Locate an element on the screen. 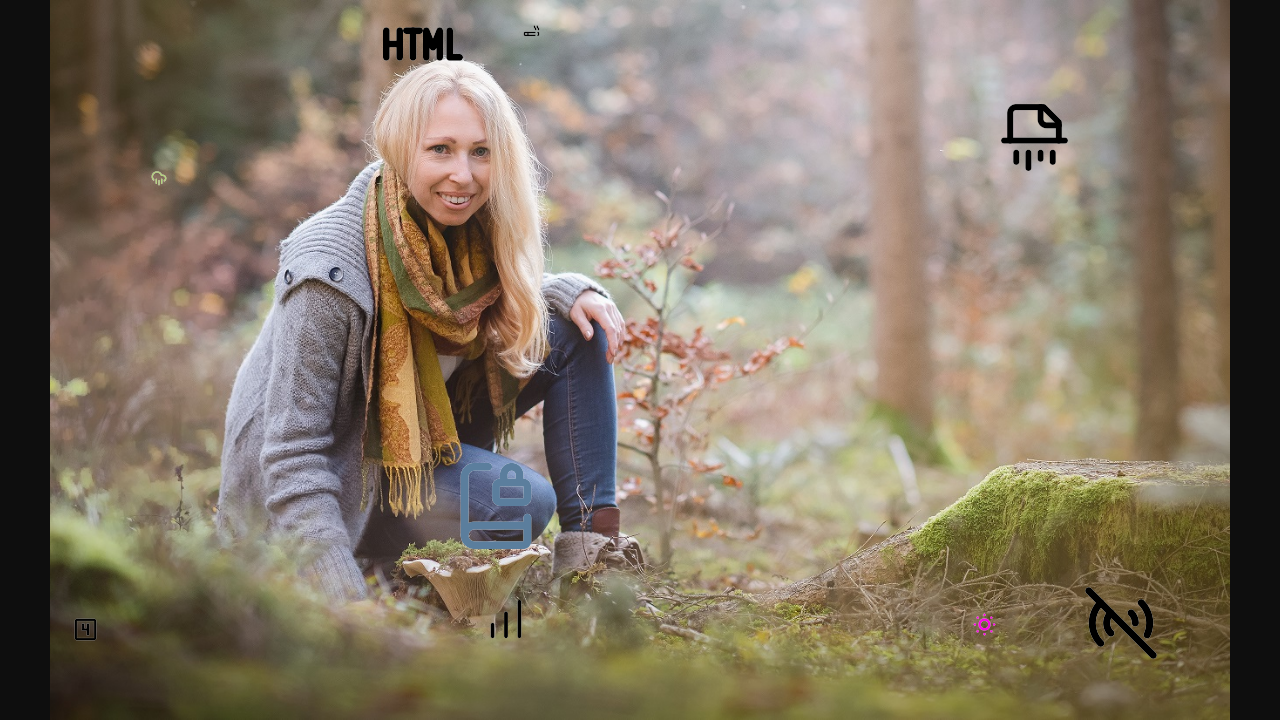 The image size is (1280, 720). indicates HTML file type or format is located at coordinates (423, 44).